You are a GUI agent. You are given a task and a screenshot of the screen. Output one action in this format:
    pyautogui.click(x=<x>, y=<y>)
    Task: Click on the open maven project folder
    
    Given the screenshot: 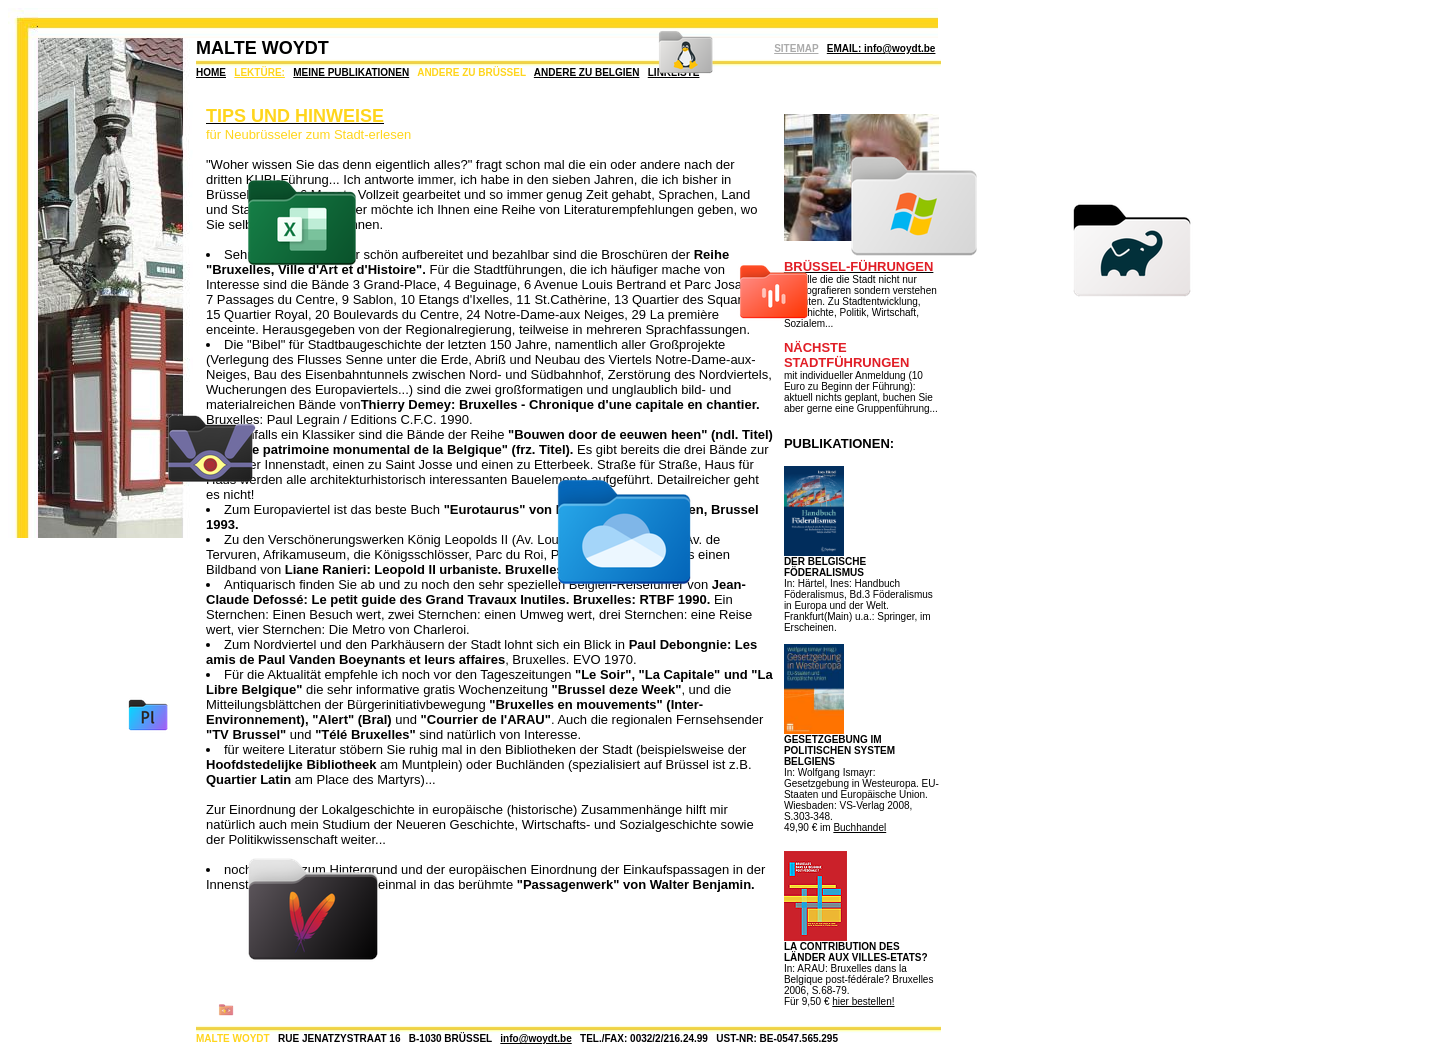 What is the action you would take?
    pyautogui.click(x=312, y=912)
    